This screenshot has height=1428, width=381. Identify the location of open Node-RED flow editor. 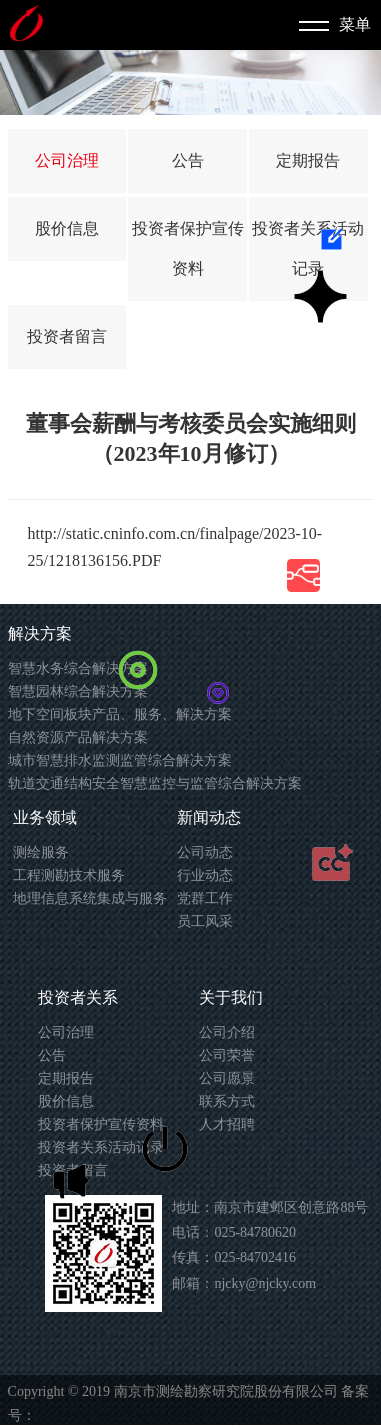
(303, 575).